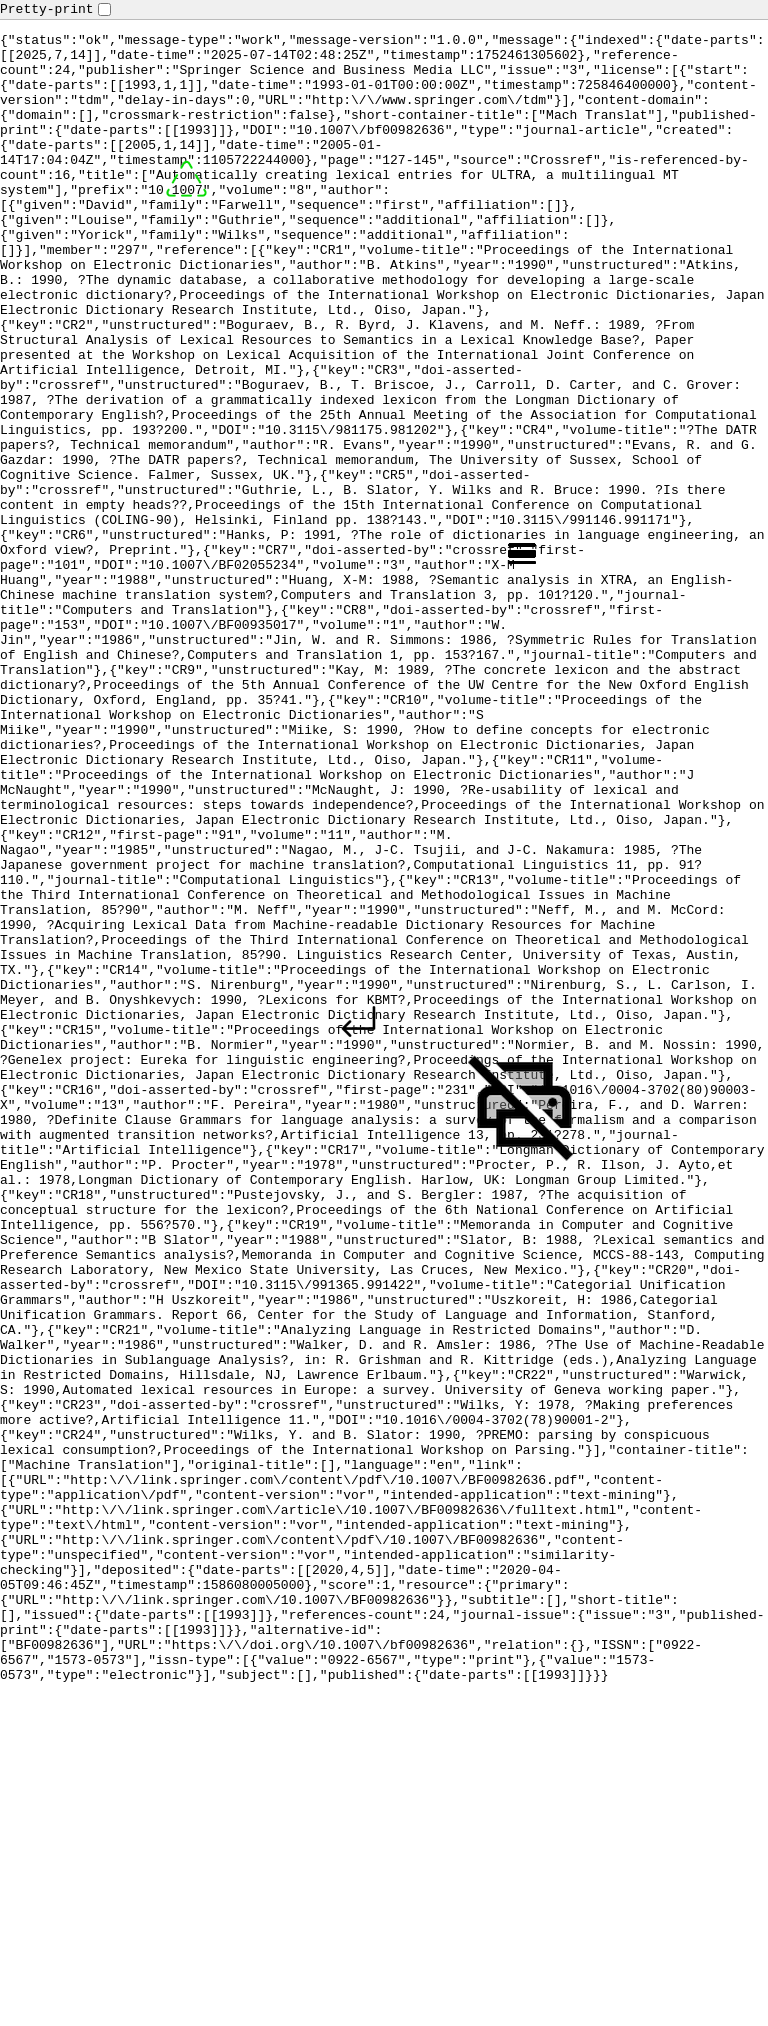 The image size is (768, 2026). Describe the element at coordinates (522, 553) in the screenshot. I see `switch to daily calendar view` at that location.